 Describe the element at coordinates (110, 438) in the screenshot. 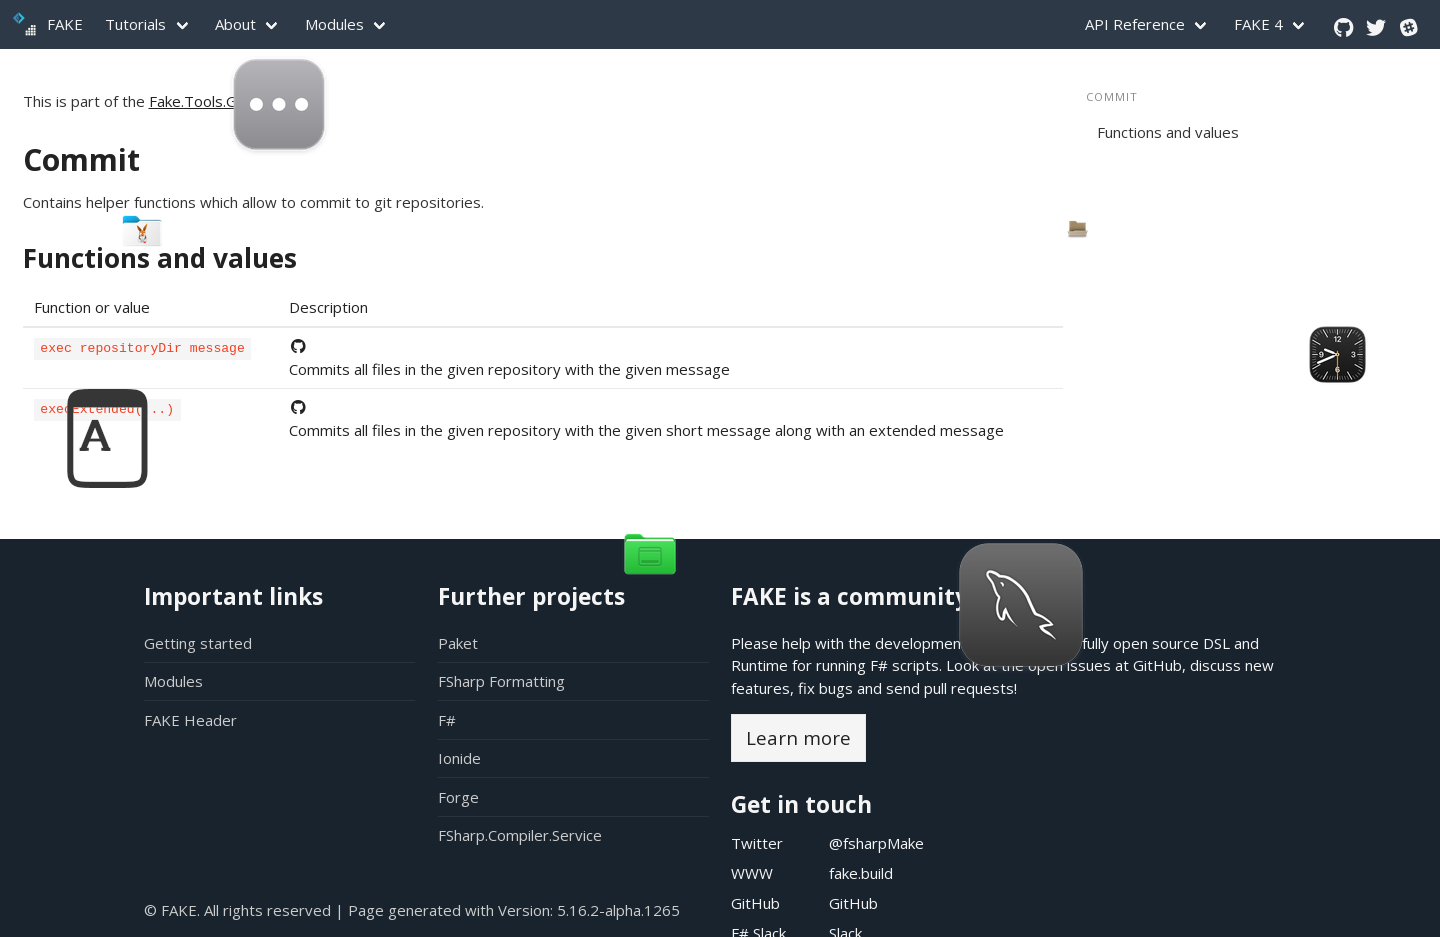

I see `open ebook reader app` at that location.